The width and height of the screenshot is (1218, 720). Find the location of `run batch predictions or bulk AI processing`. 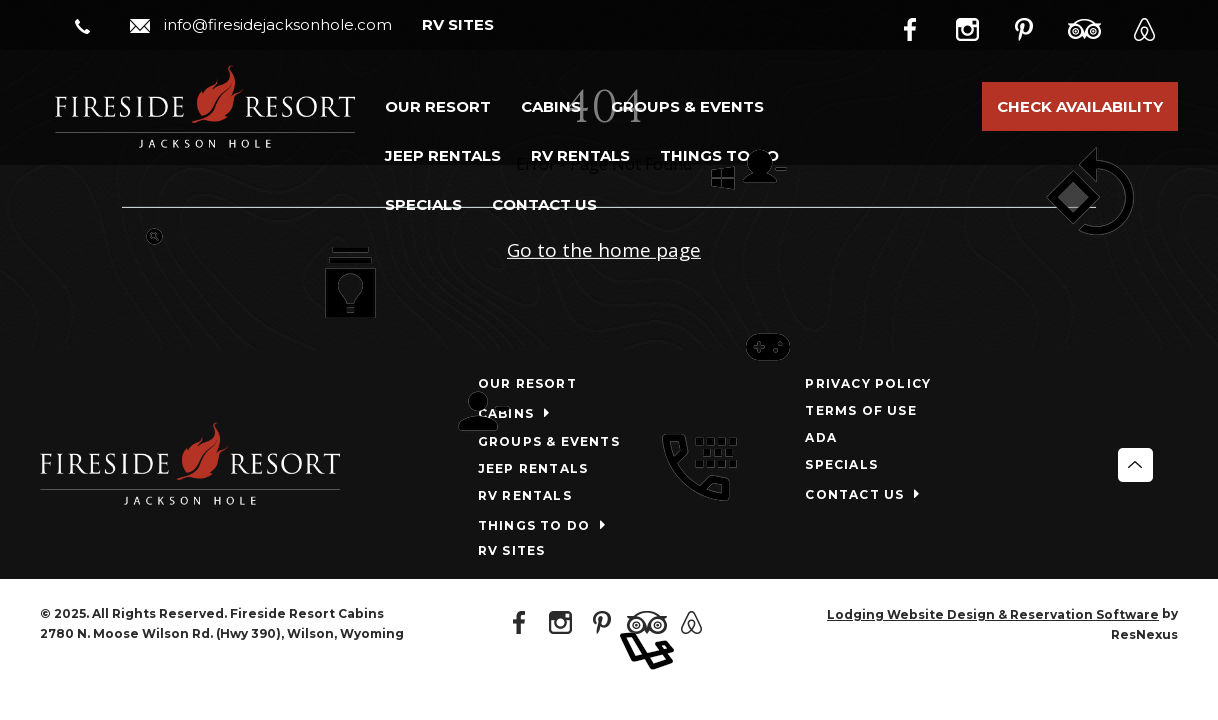

run batch predictions or bulk AI processing is located at coordinates (350, 282).